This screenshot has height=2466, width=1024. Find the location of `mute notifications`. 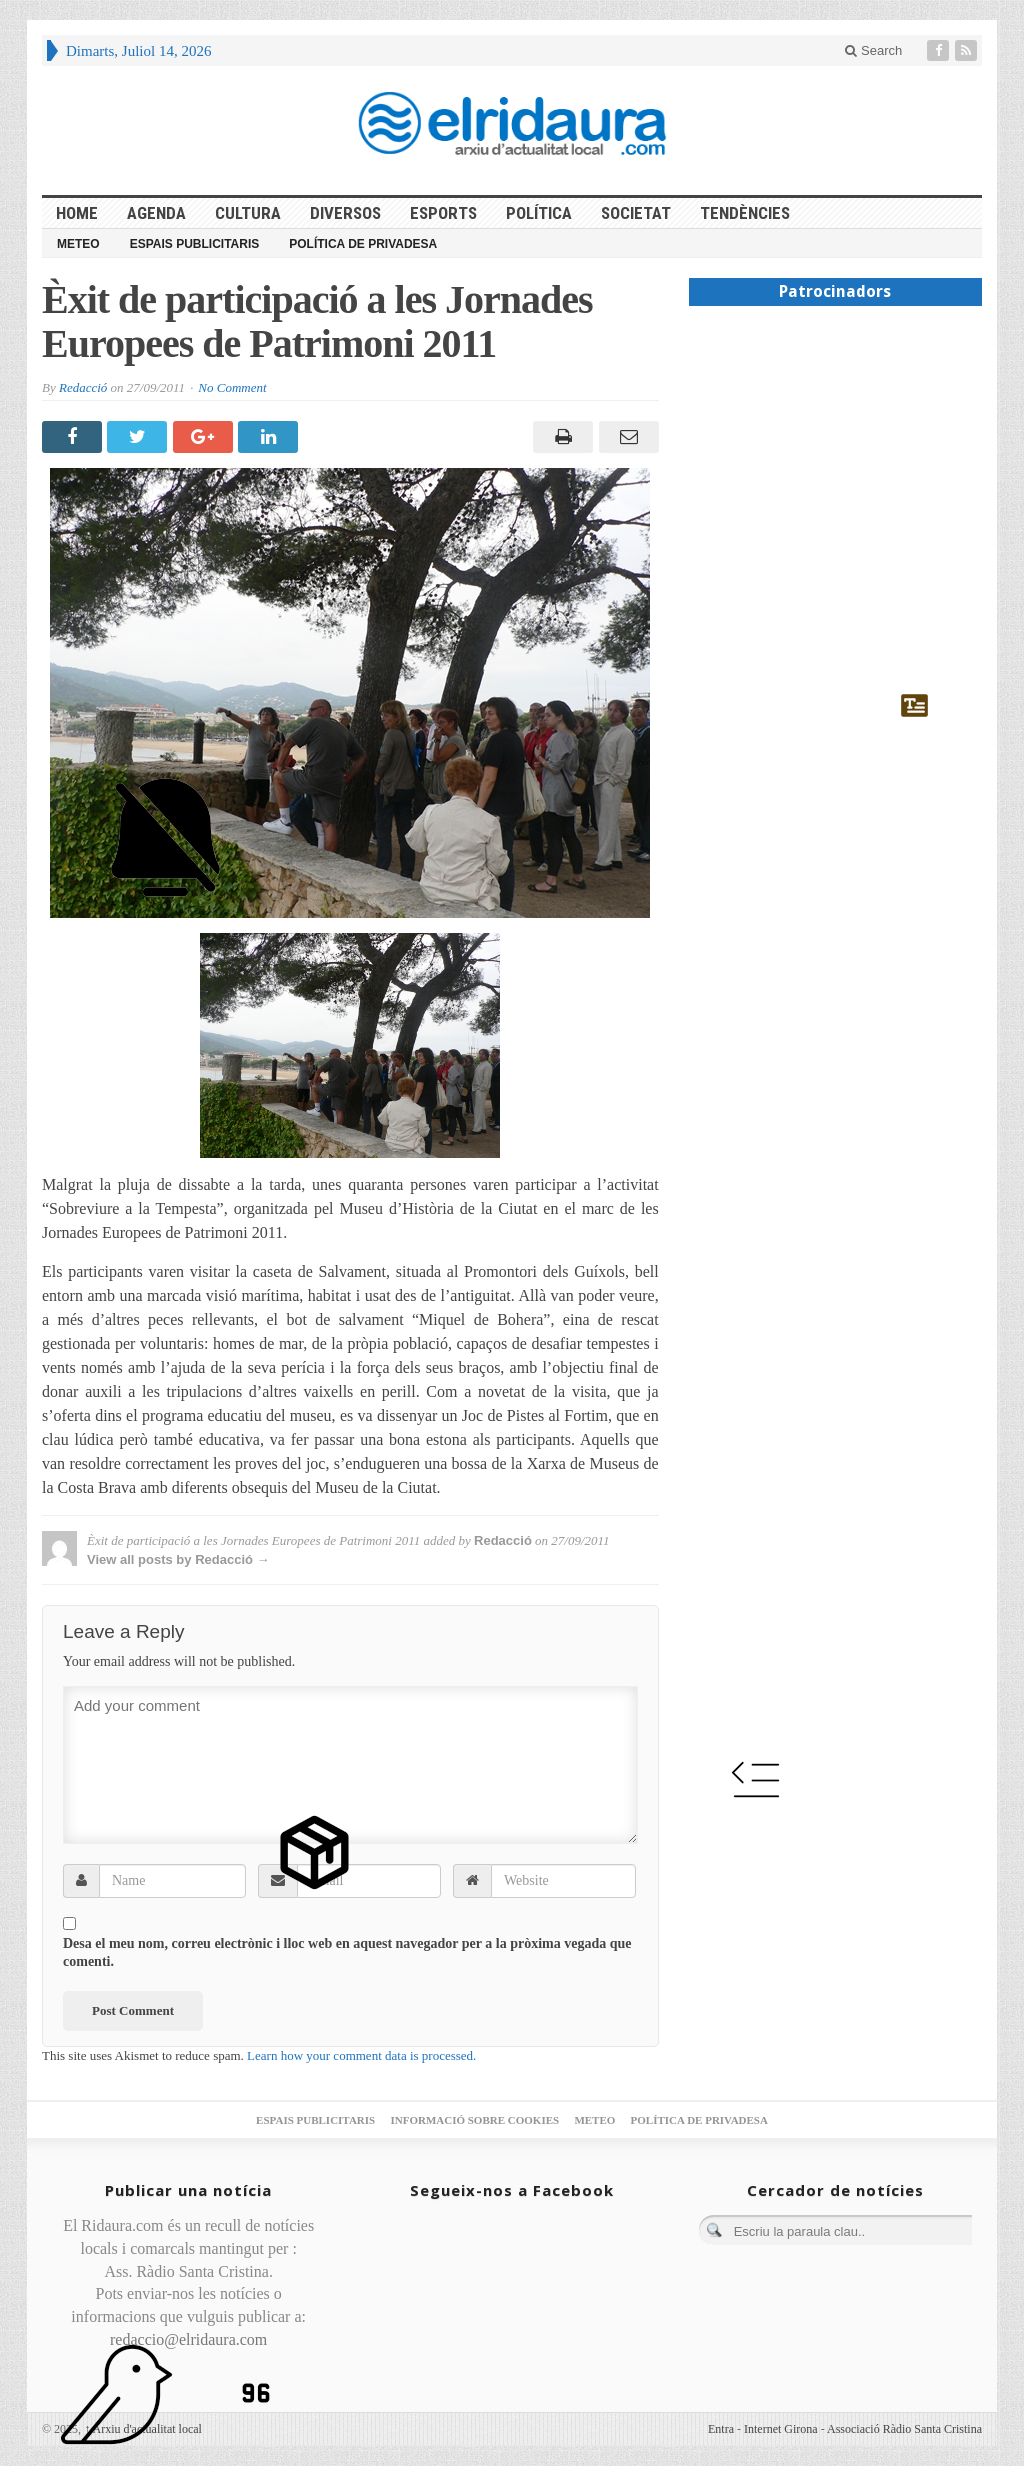

mute notifications is located at coordinates (165, 837).